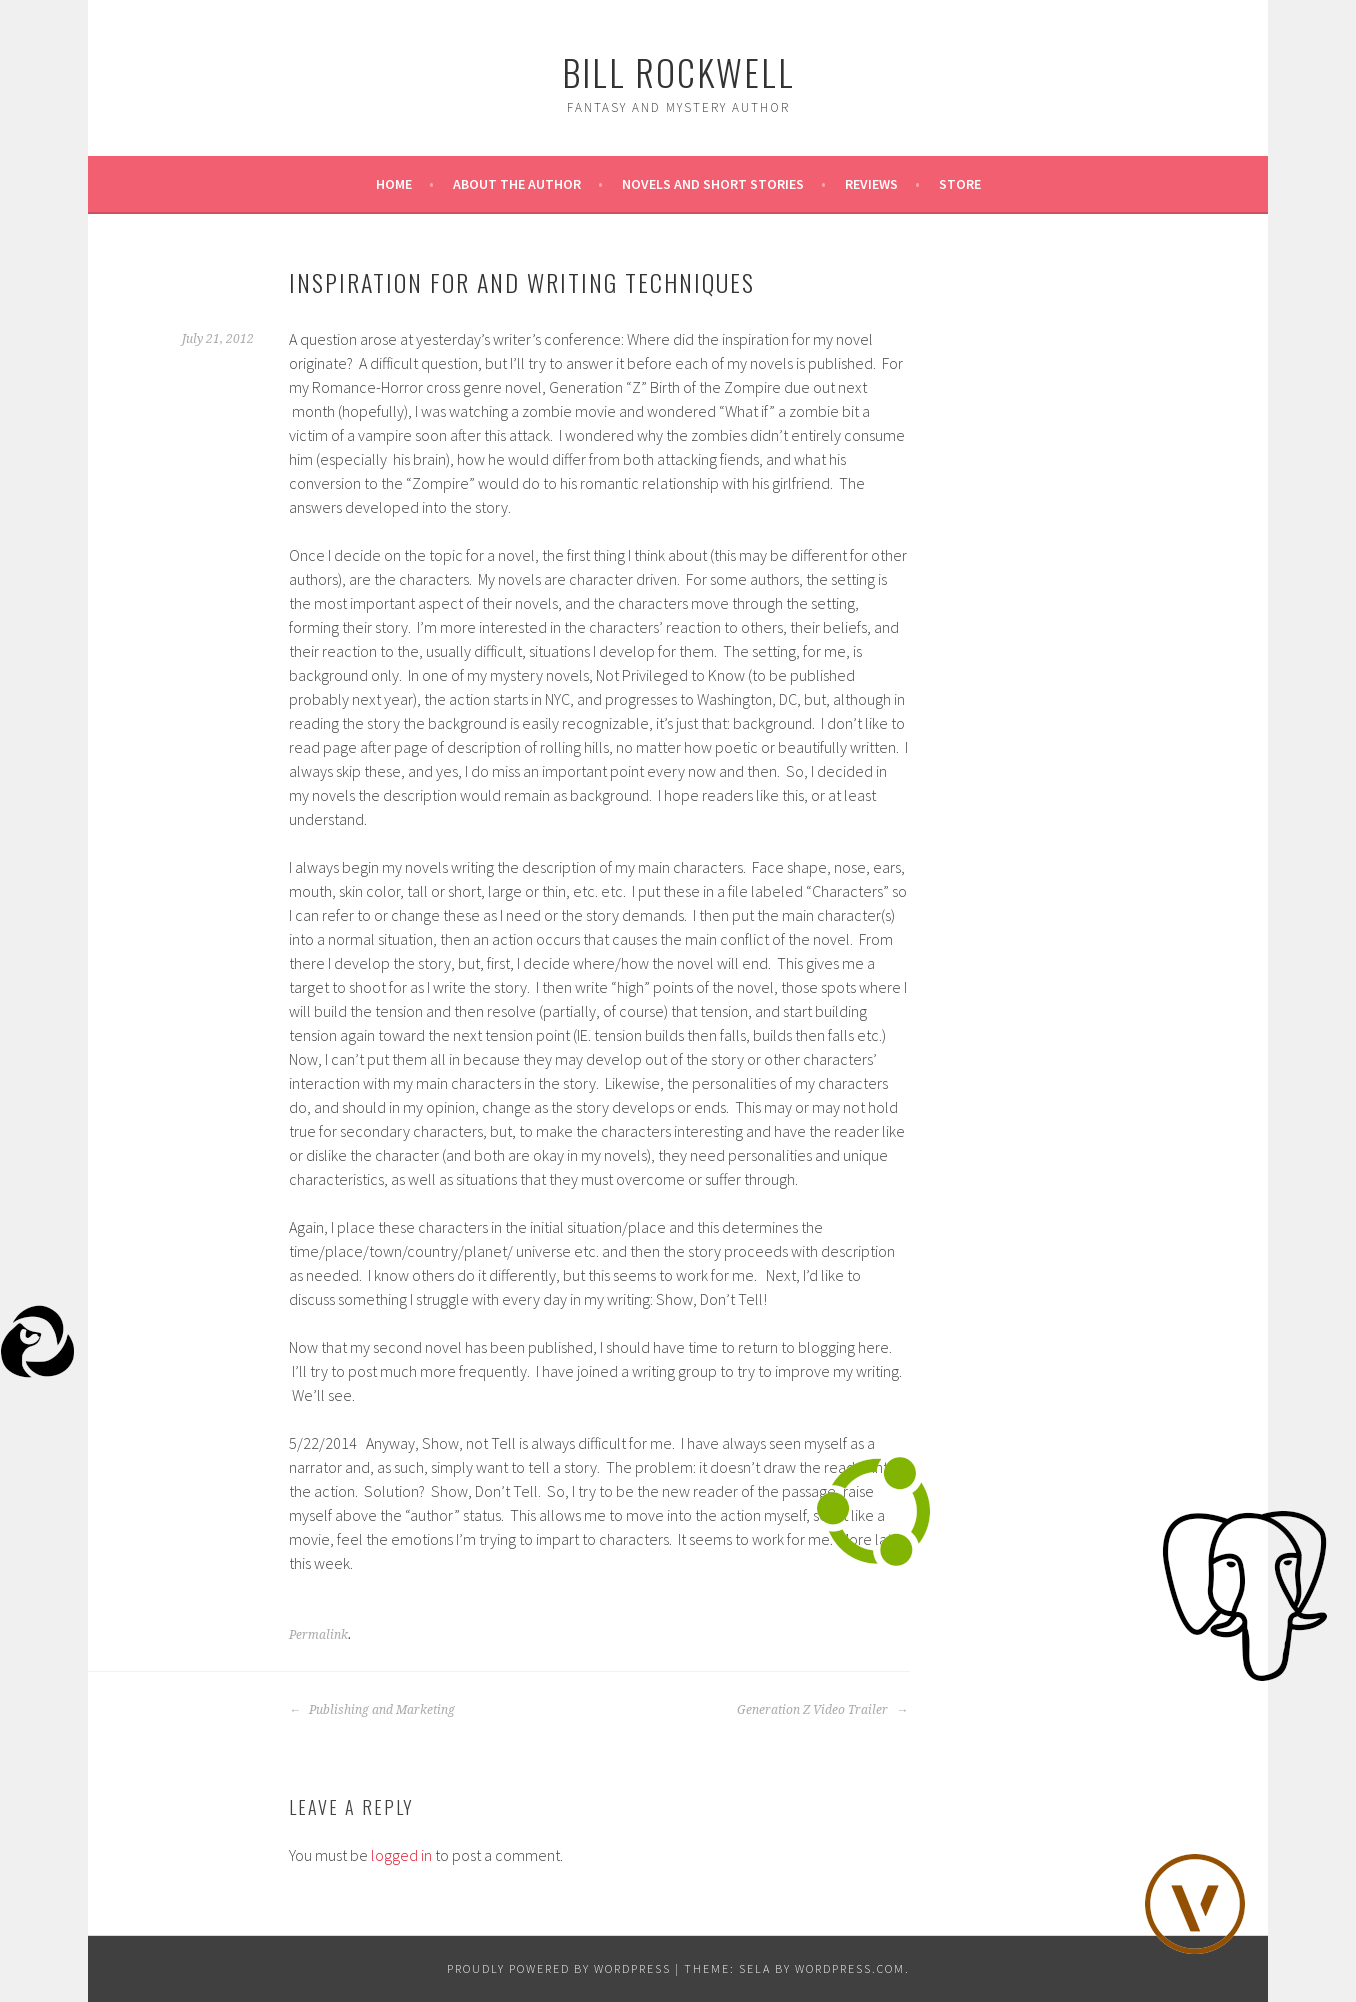 This screenshot has height=2002, width=1356. Describe the element at coordinates (873, 1511) in the screenshot. I see `ubuntu linux operating system logo` at that location.